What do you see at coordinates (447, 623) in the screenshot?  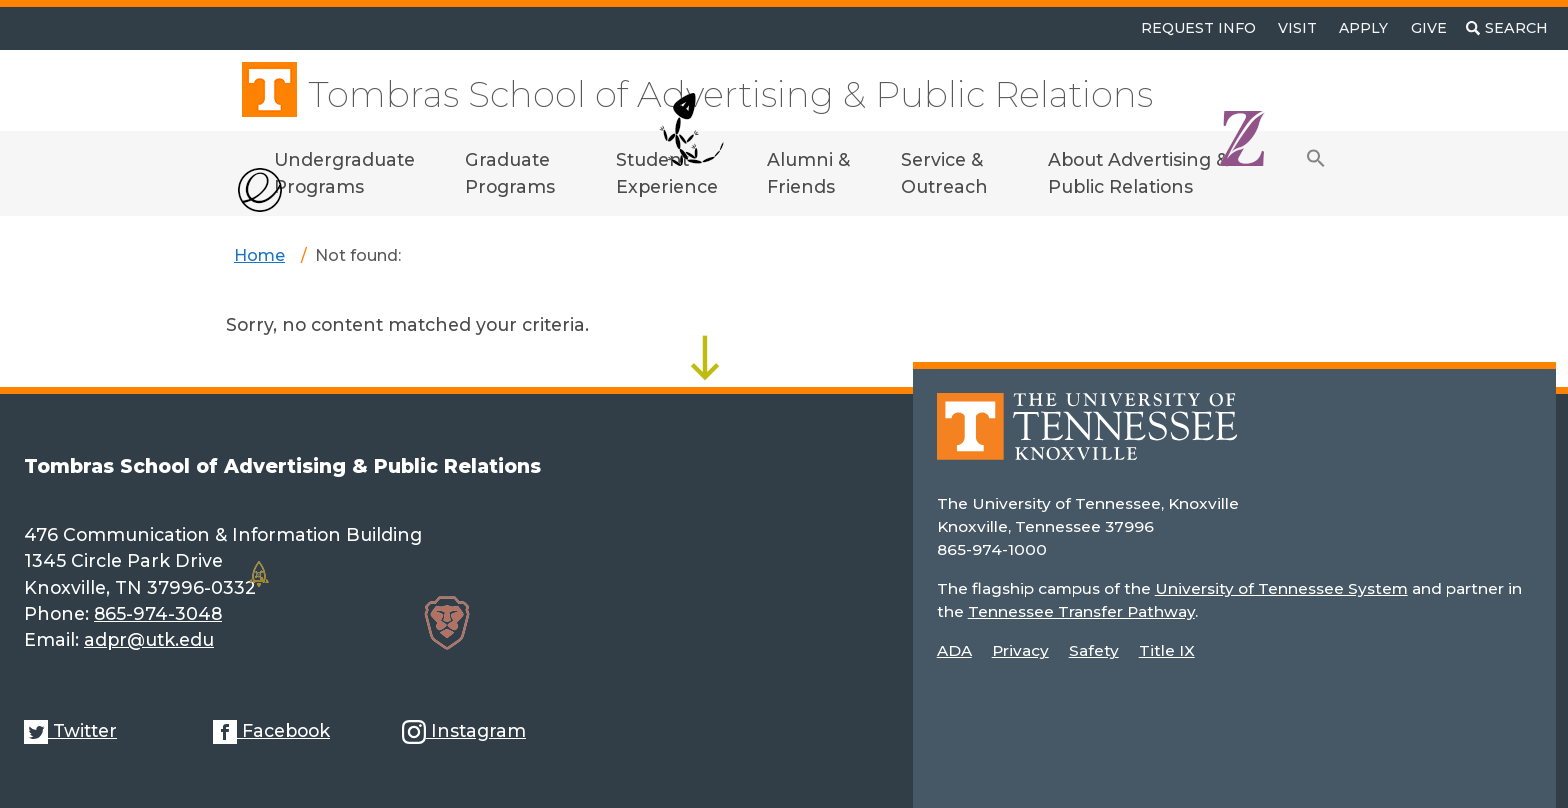 I see `open the Brave browser` at bounding box center [447, 623].